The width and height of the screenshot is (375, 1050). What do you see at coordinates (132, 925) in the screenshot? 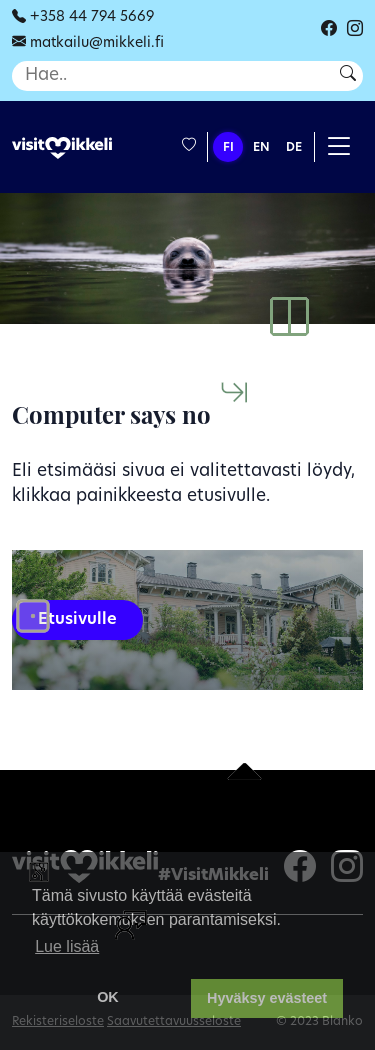
I see `submit feedback or comments` at bounding box center [132, 925].